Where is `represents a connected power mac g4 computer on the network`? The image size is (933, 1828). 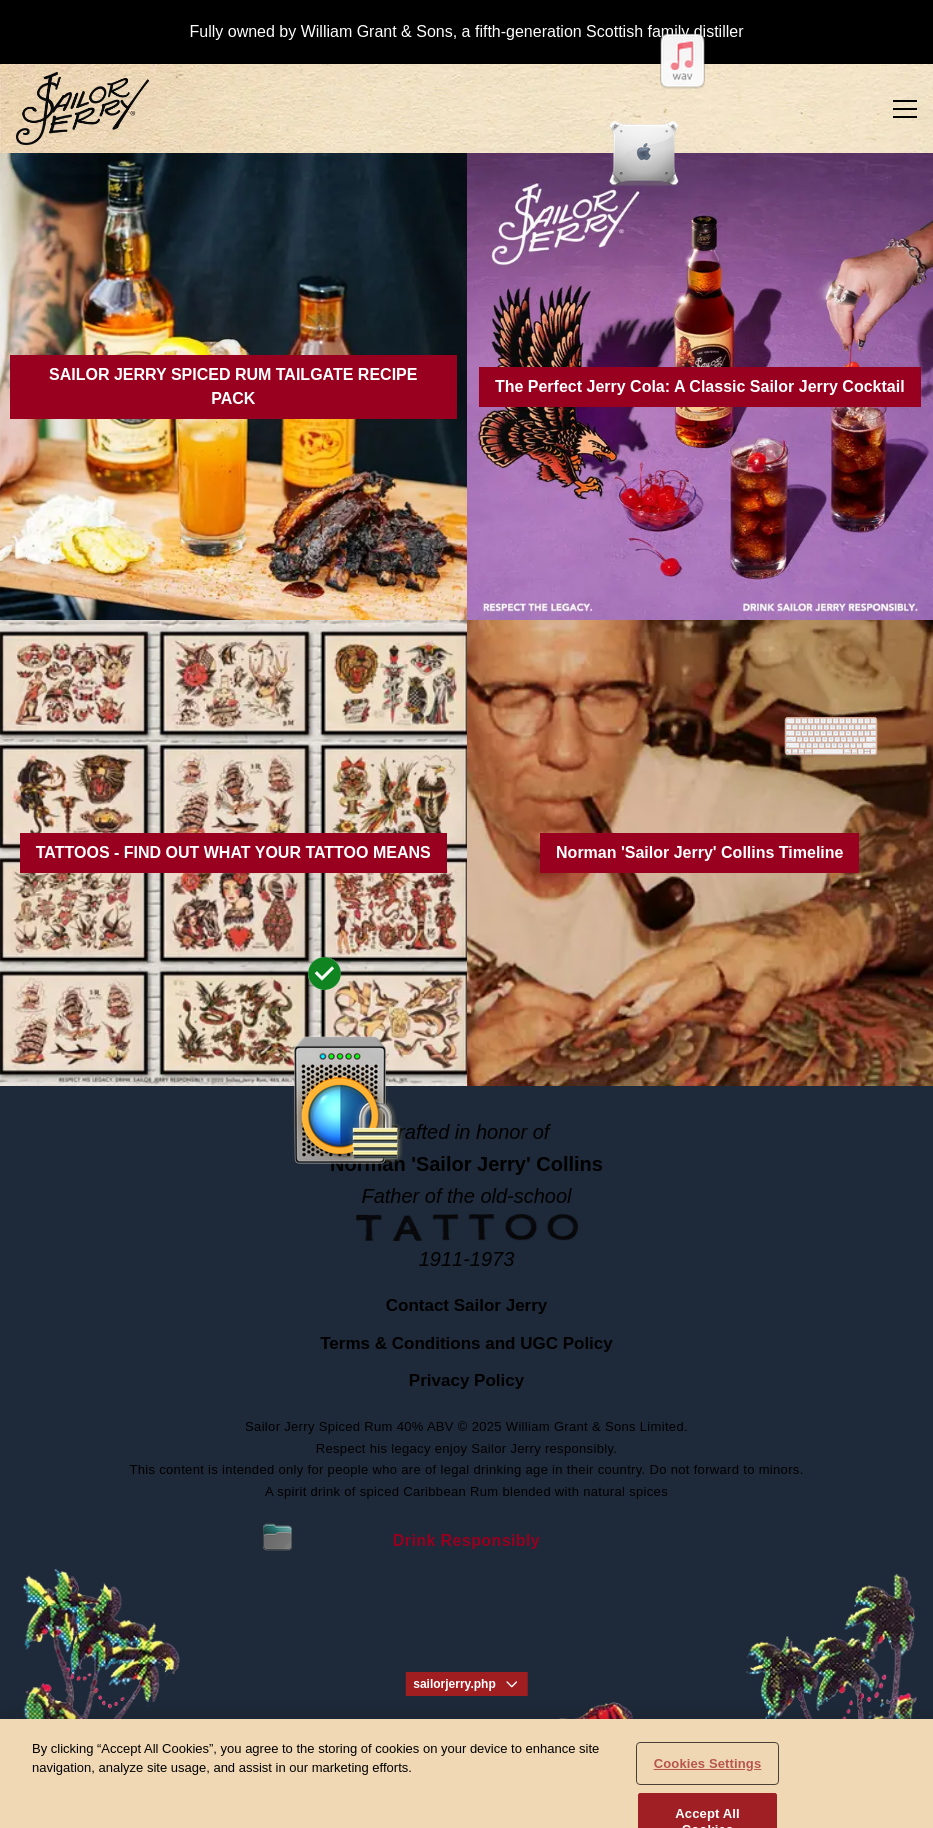
represents a connected power mac g4 computer on the network is located at coordinates (644, 152).